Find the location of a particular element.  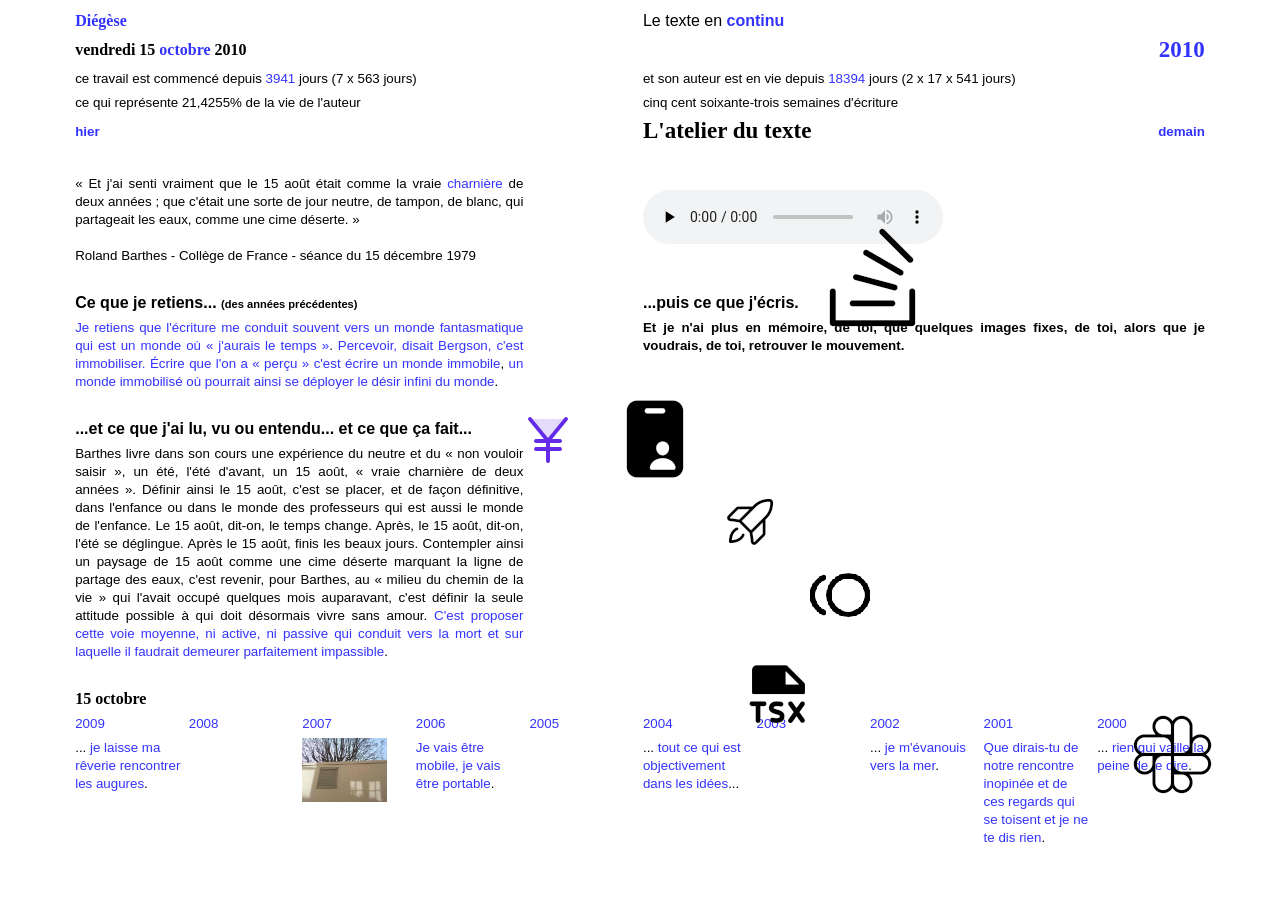

visit stack overflow for developer help is located at coordinates (872, 279).